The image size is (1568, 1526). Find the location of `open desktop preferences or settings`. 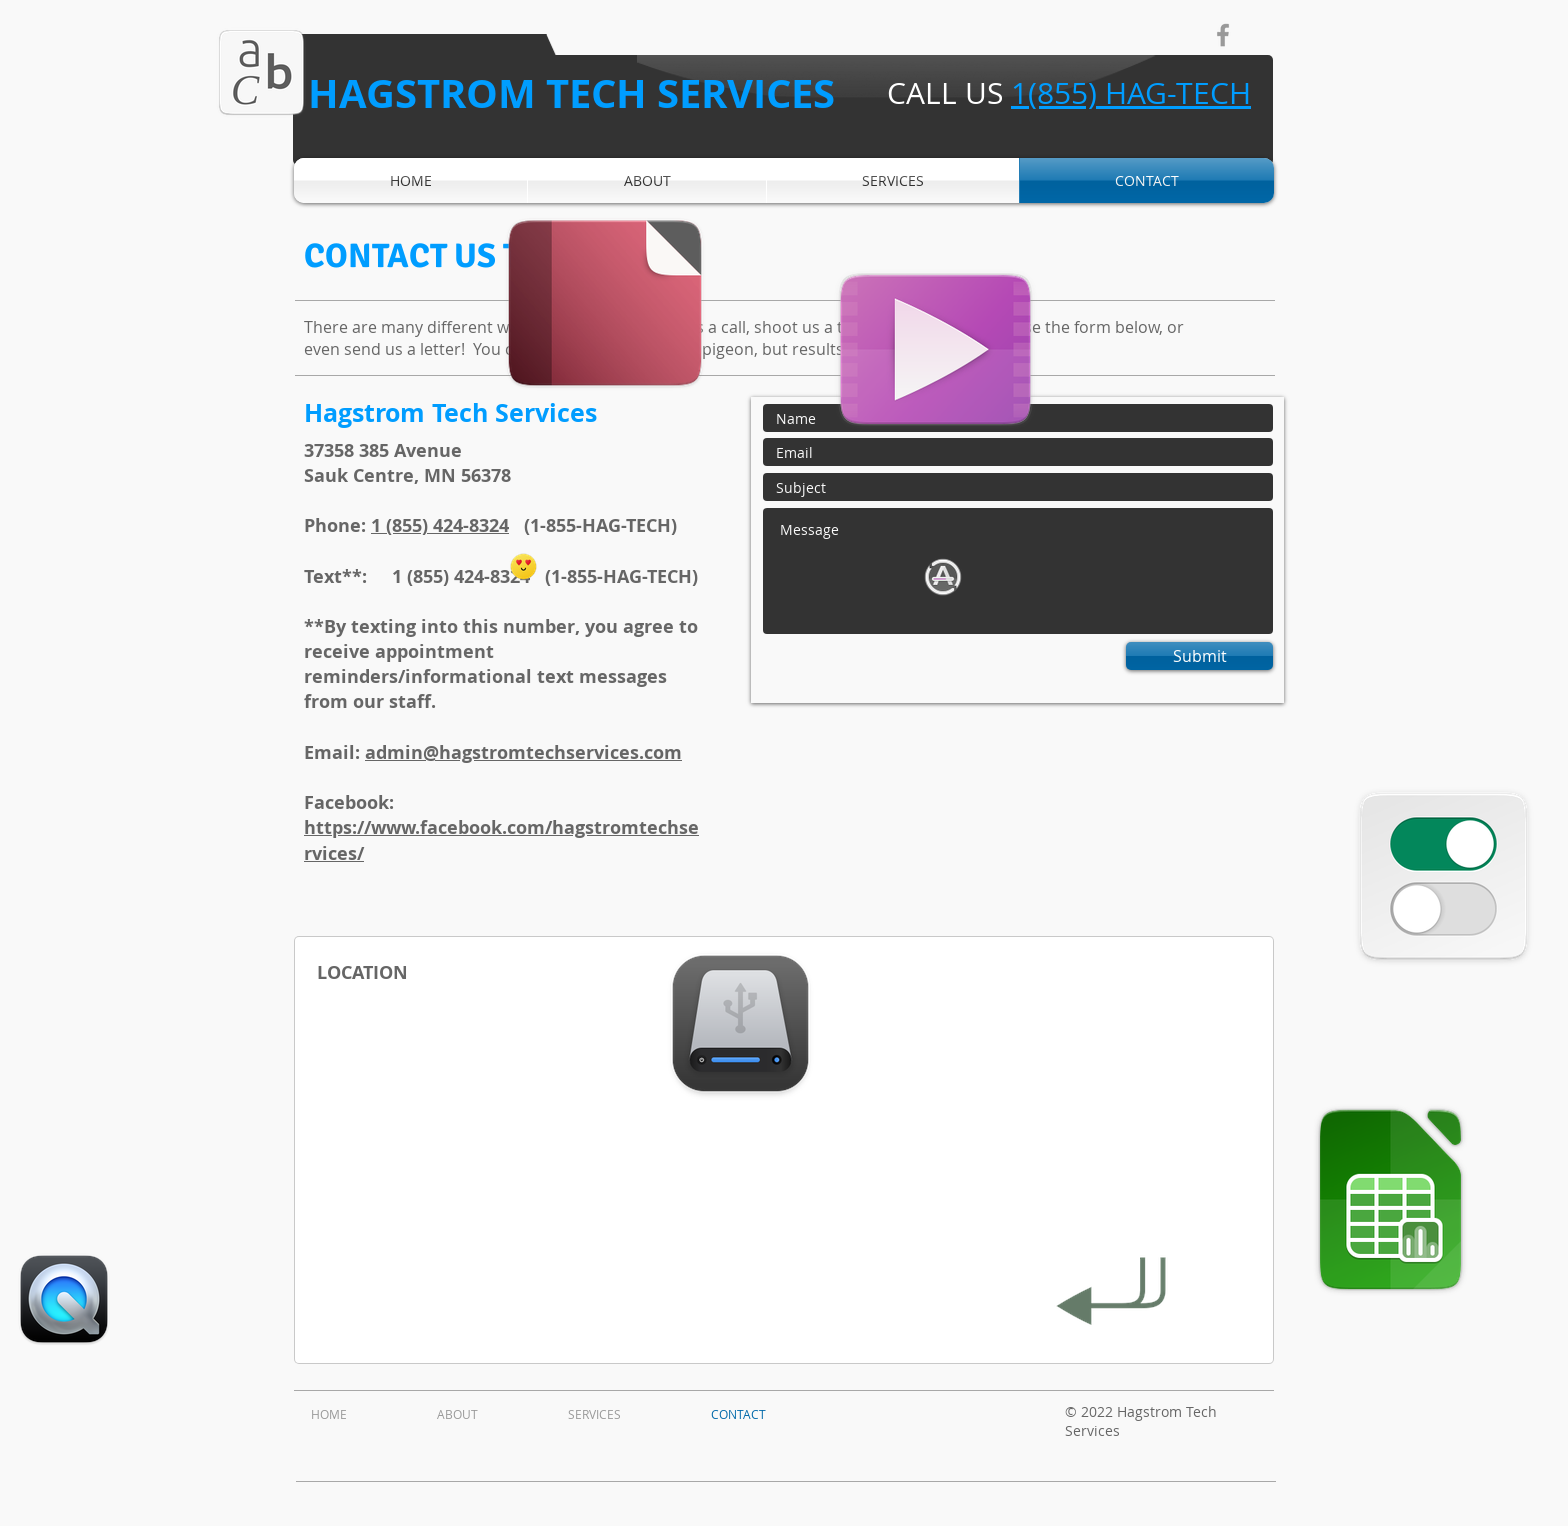

open desktop preferences or settings is located at coordinates (1443, 876).